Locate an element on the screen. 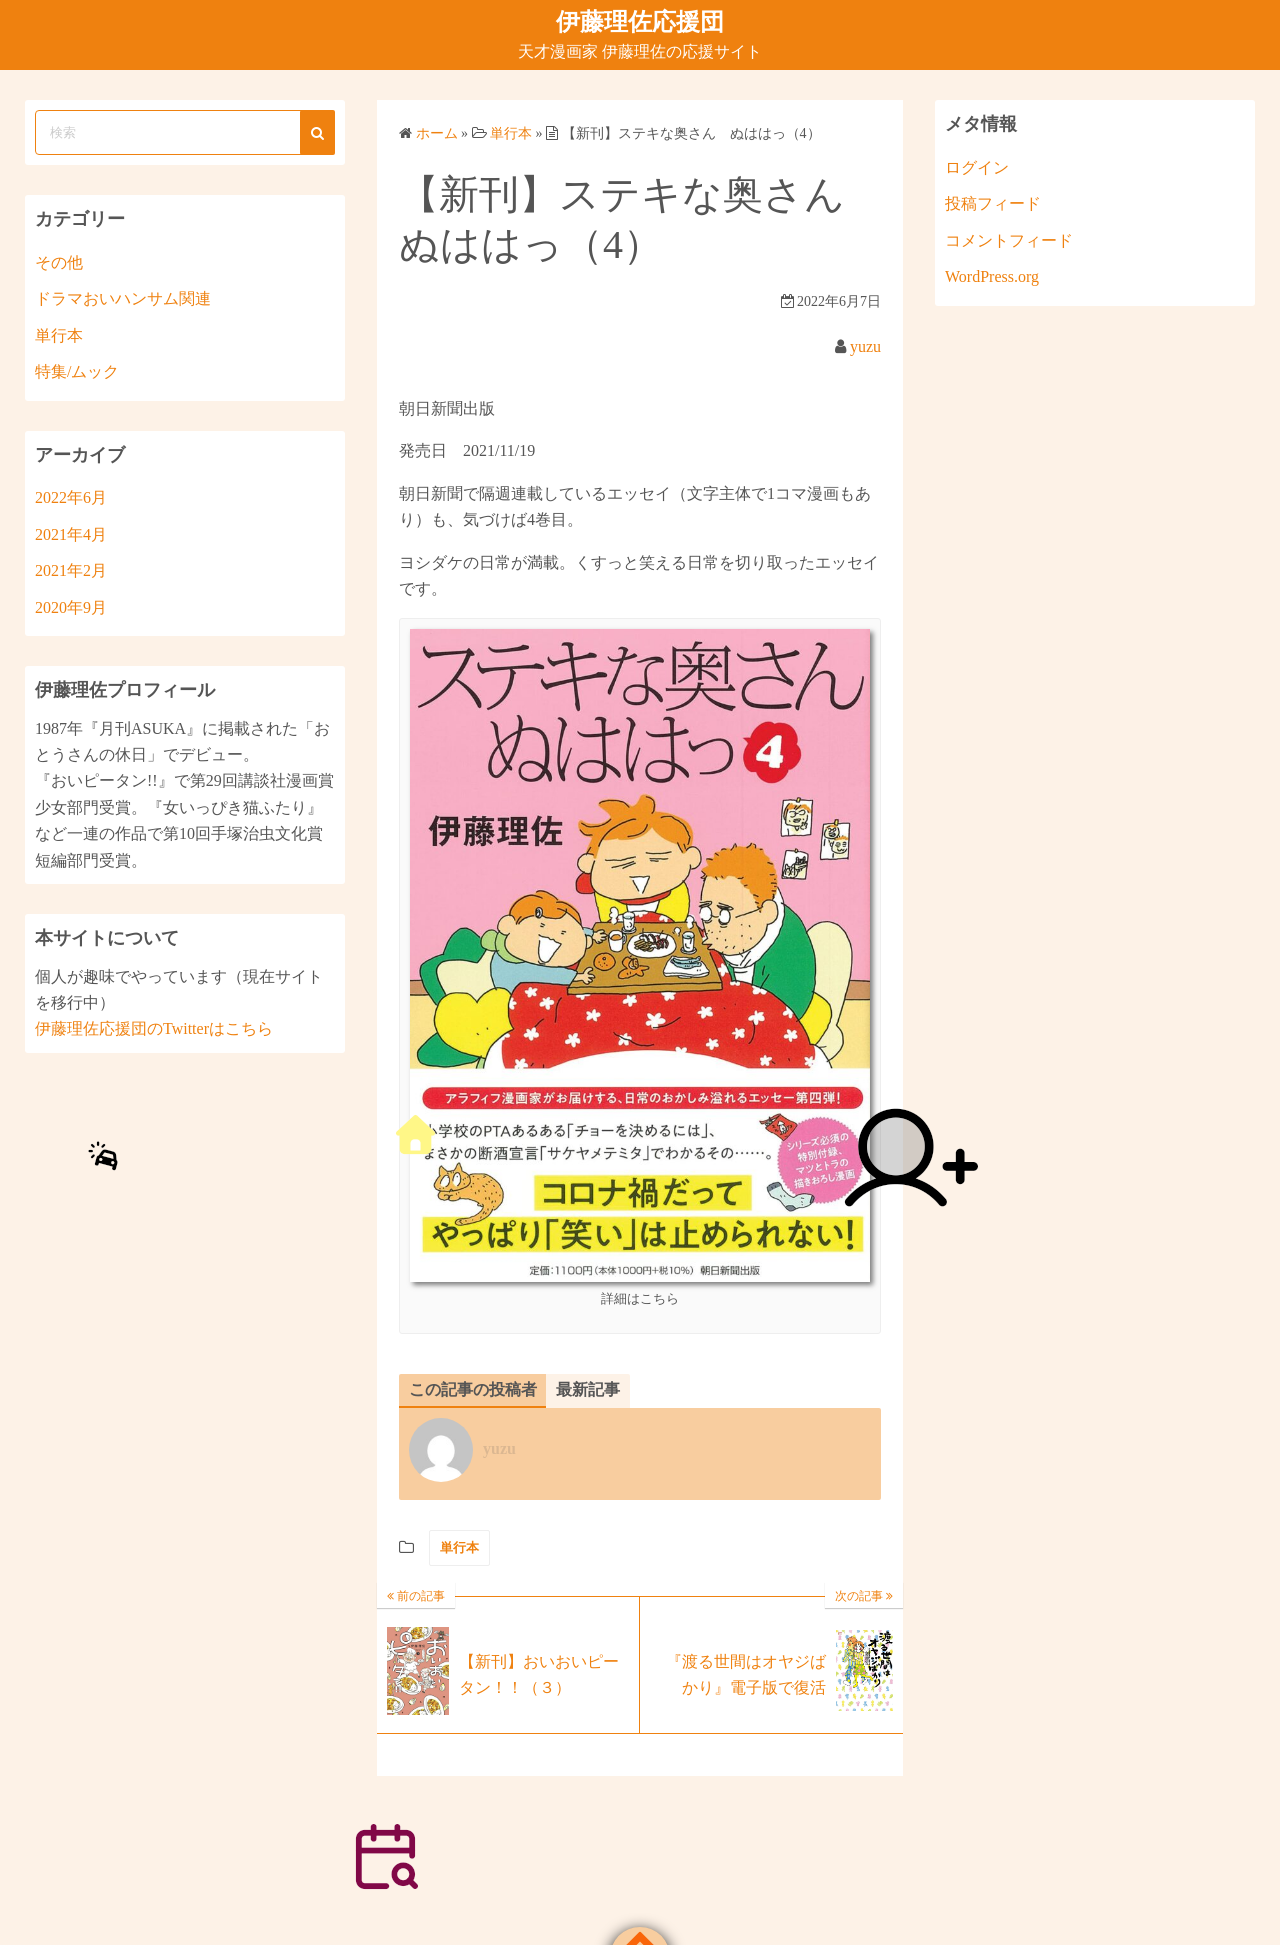 The width and height of the screenshot is (1280, 1945). add a new contact or friend is located at coordinates (907, 1162).